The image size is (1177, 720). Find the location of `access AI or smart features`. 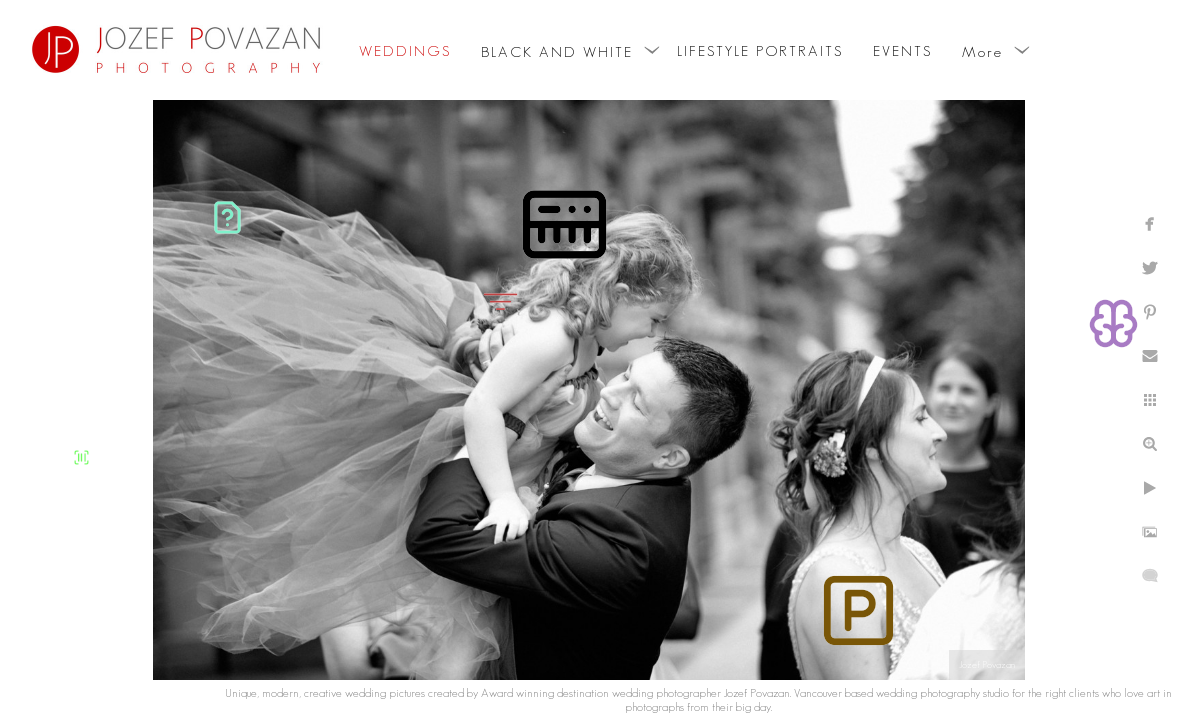

access AI or smart features is located at coordinates (1113, 323).